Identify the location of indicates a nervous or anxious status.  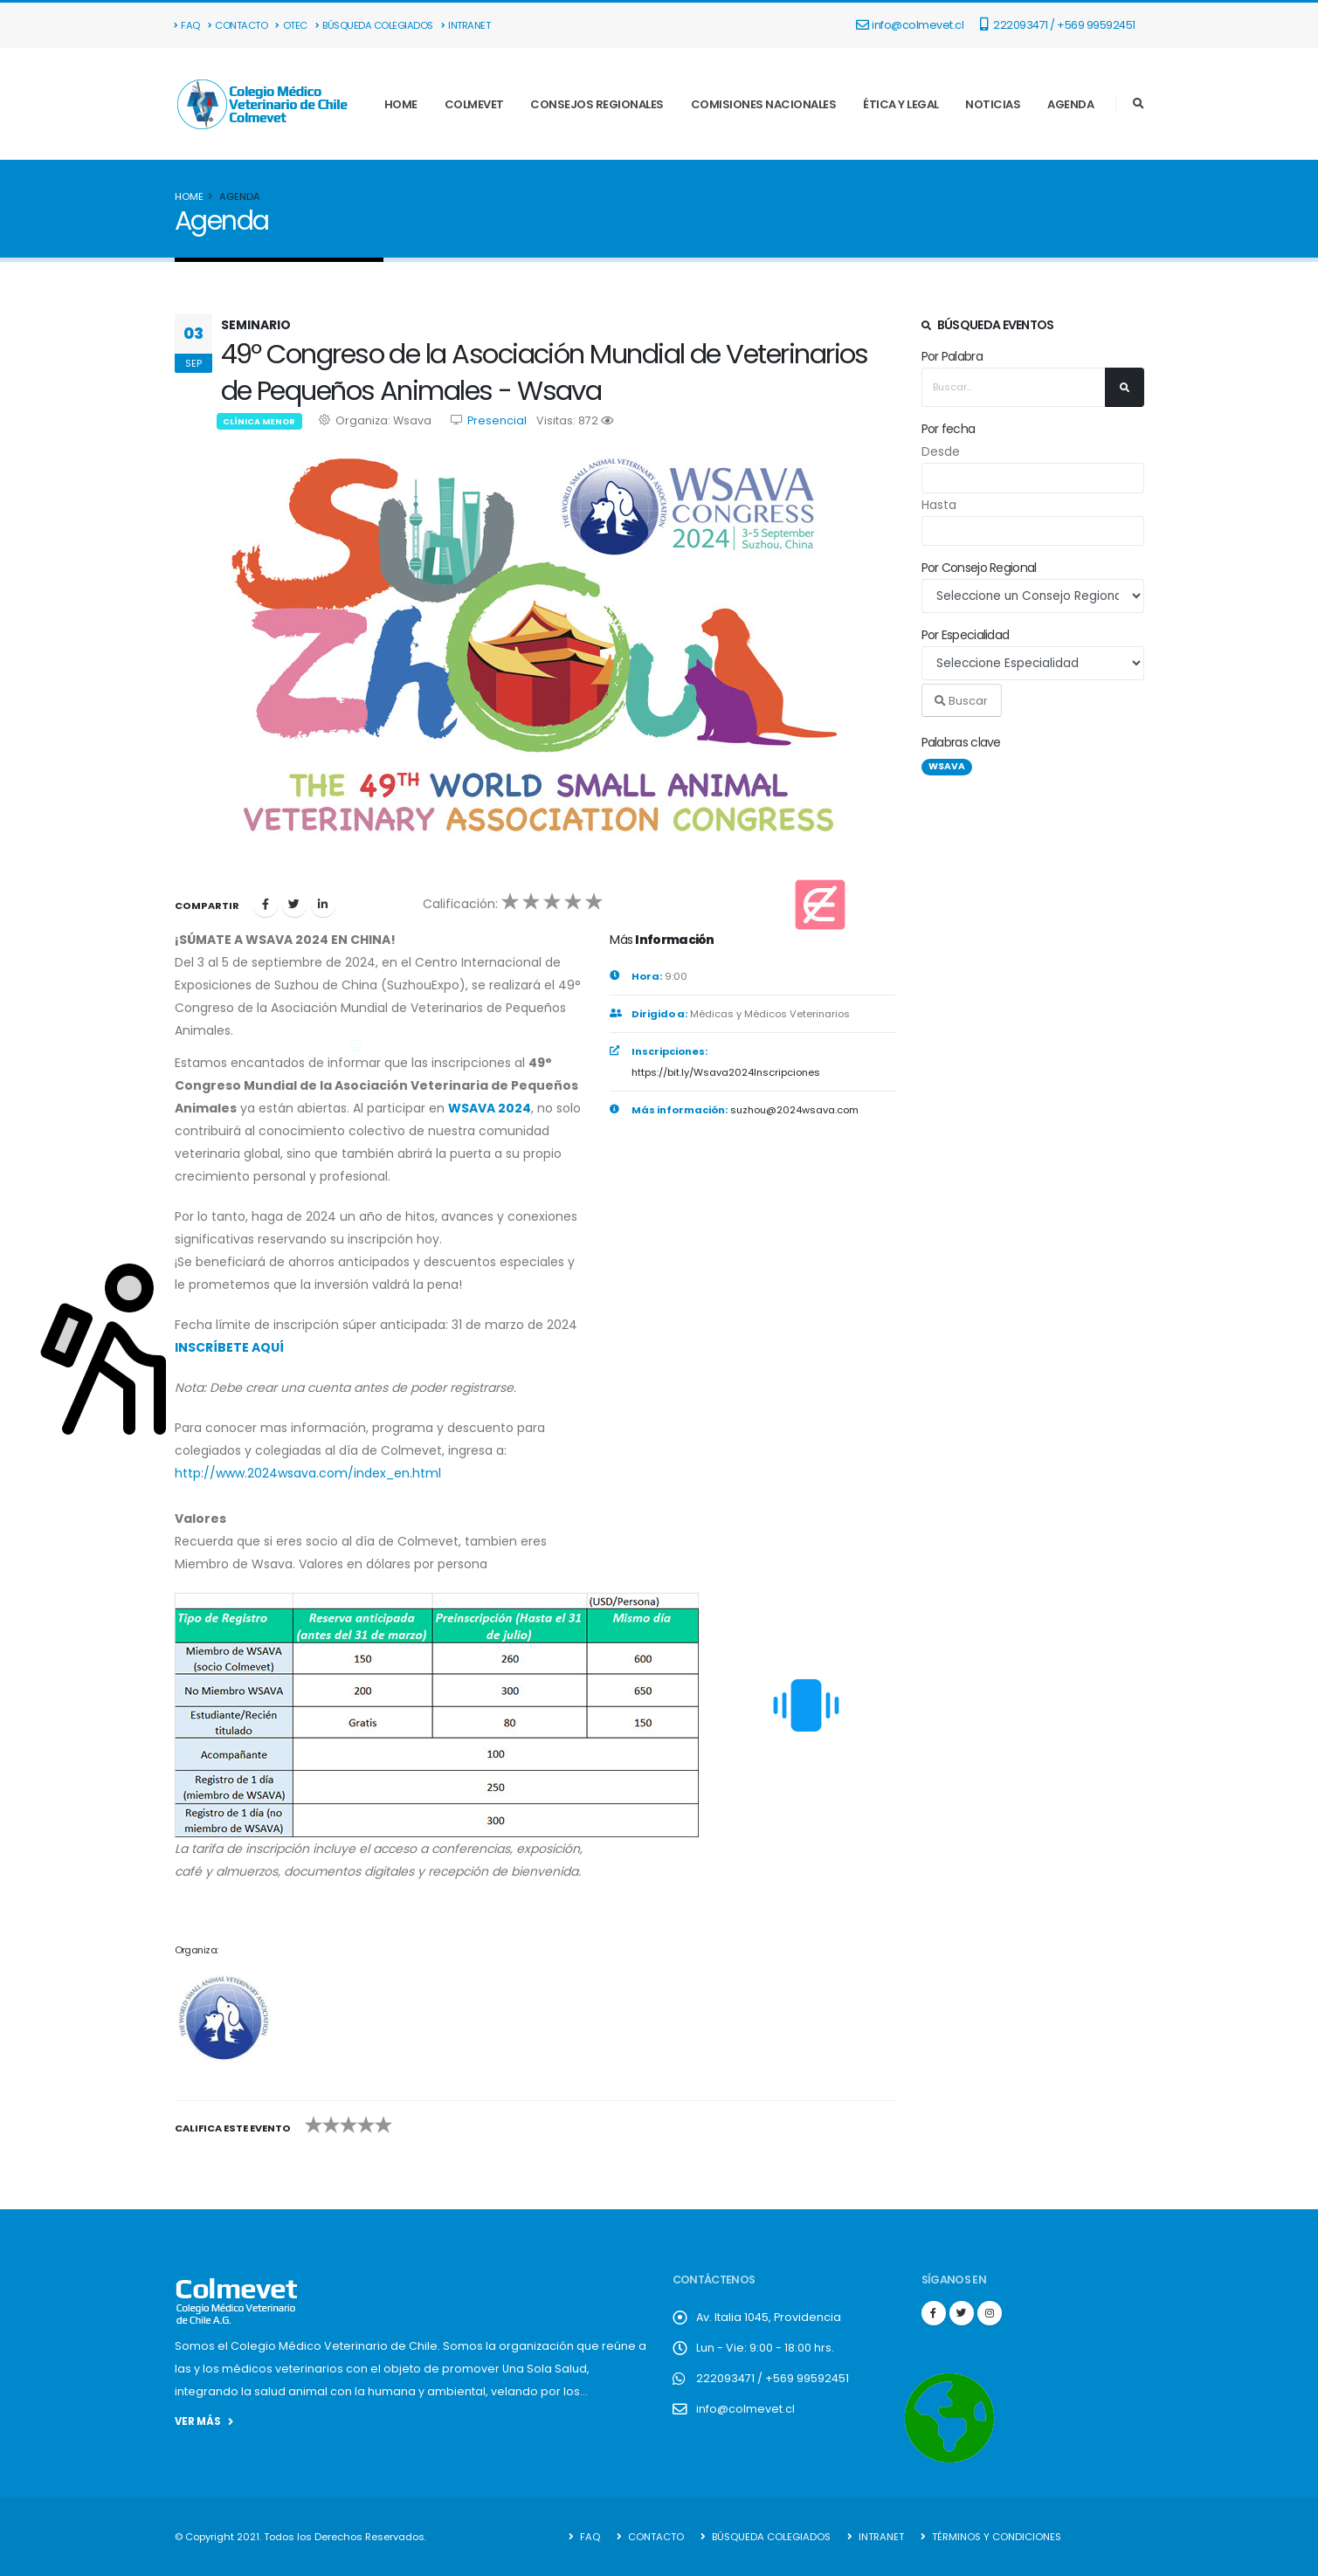
(355, 1045).